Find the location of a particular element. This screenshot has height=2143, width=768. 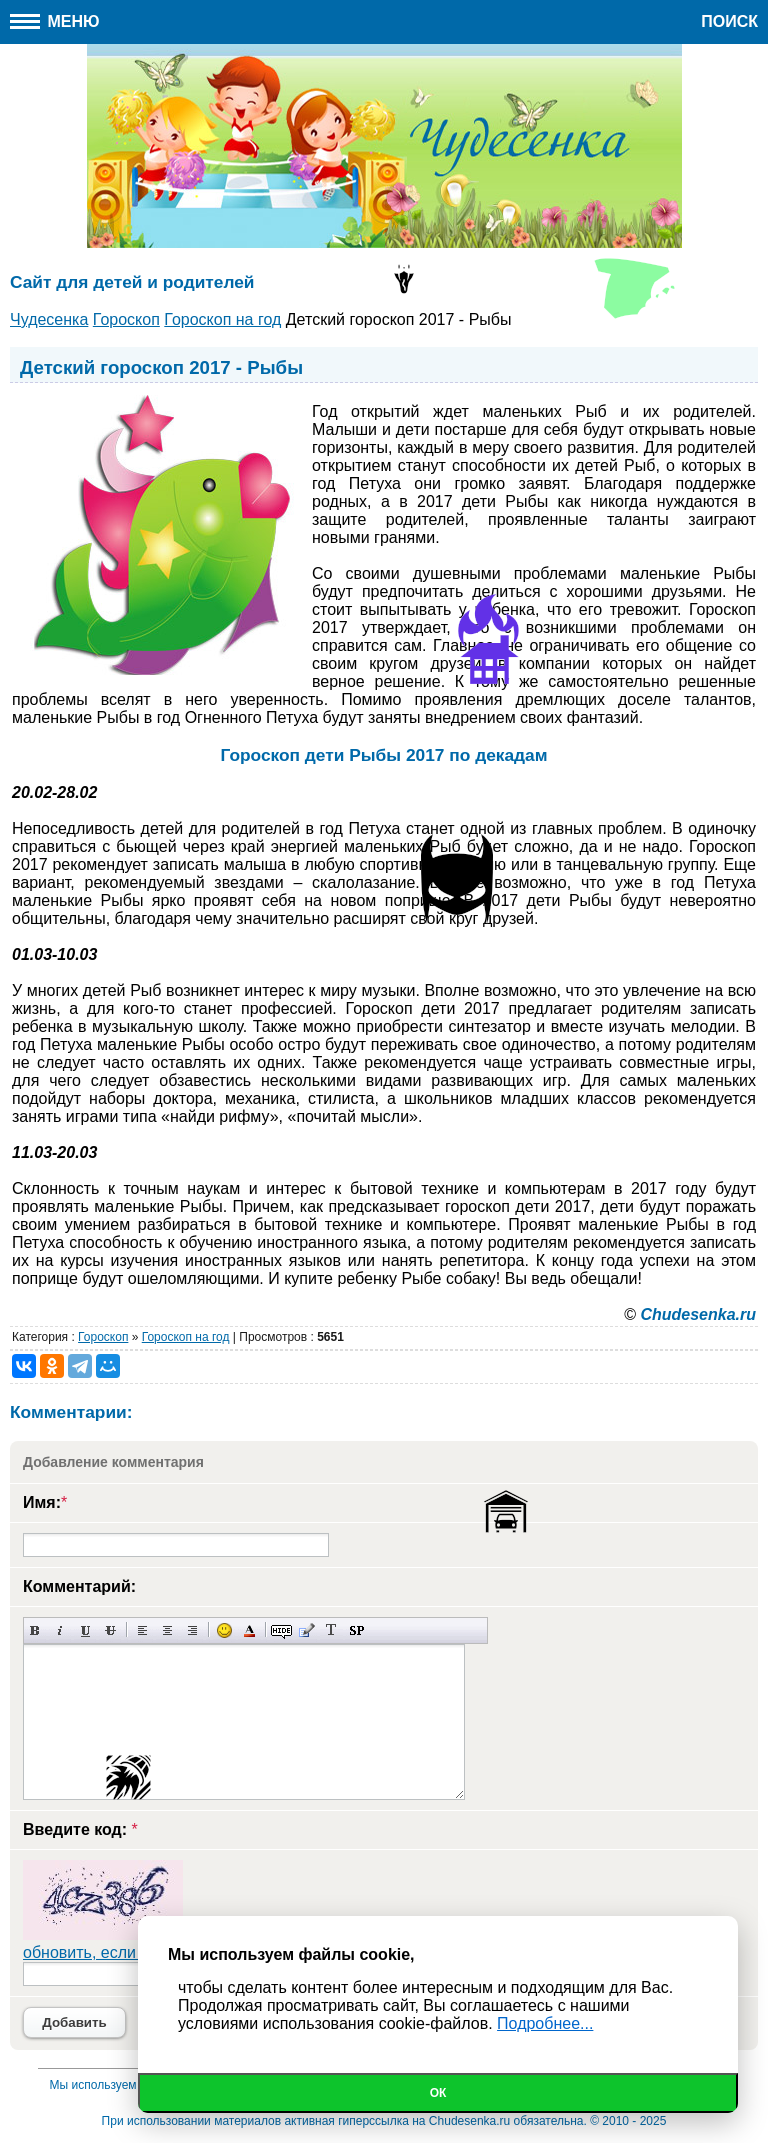

select spain as your country or region is located at coordinates (634, 288).